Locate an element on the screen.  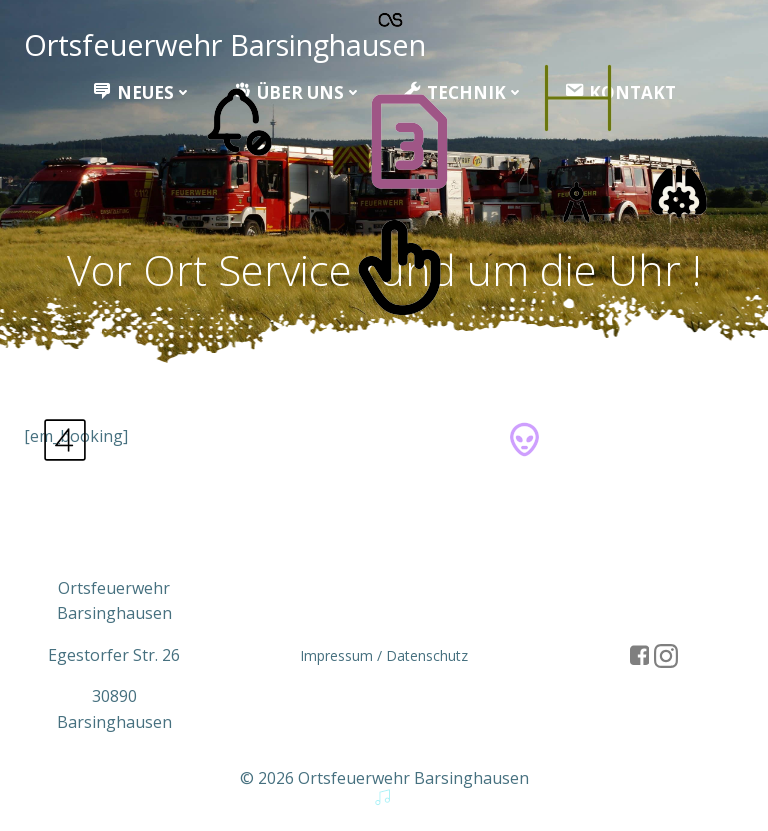
view or access sci-fi themed content is located at coordinates (524, 439).